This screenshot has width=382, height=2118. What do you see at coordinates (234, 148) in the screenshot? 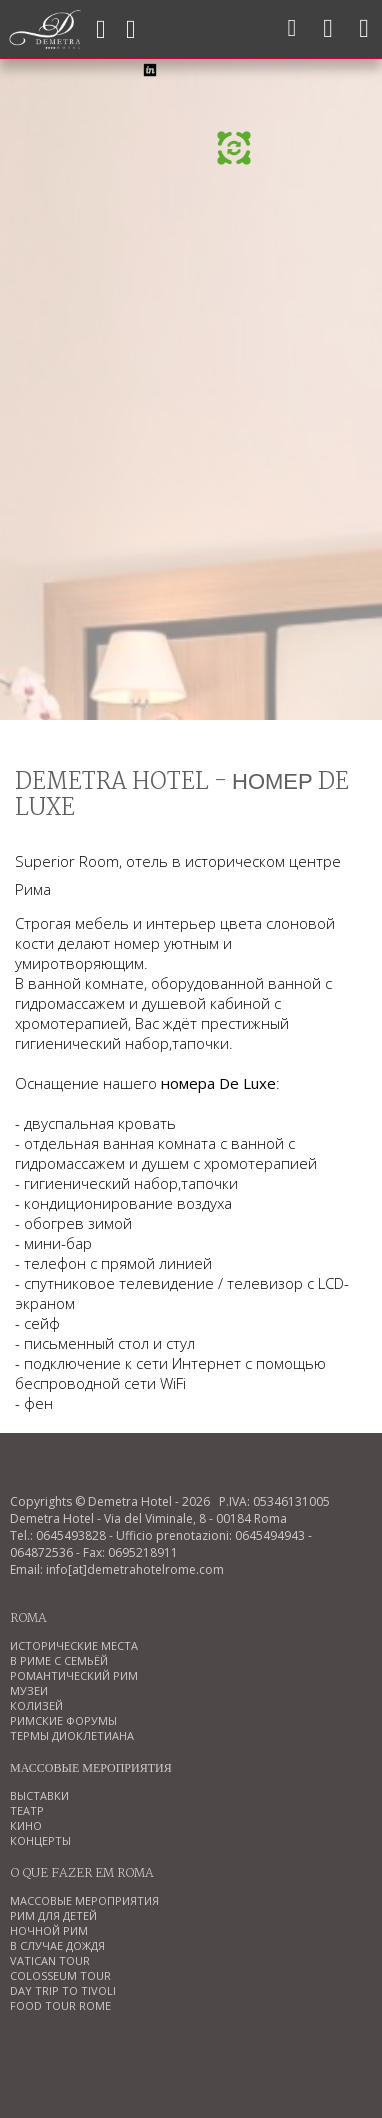
I see `sync or refresh group members` at bounding box center [234, 148].